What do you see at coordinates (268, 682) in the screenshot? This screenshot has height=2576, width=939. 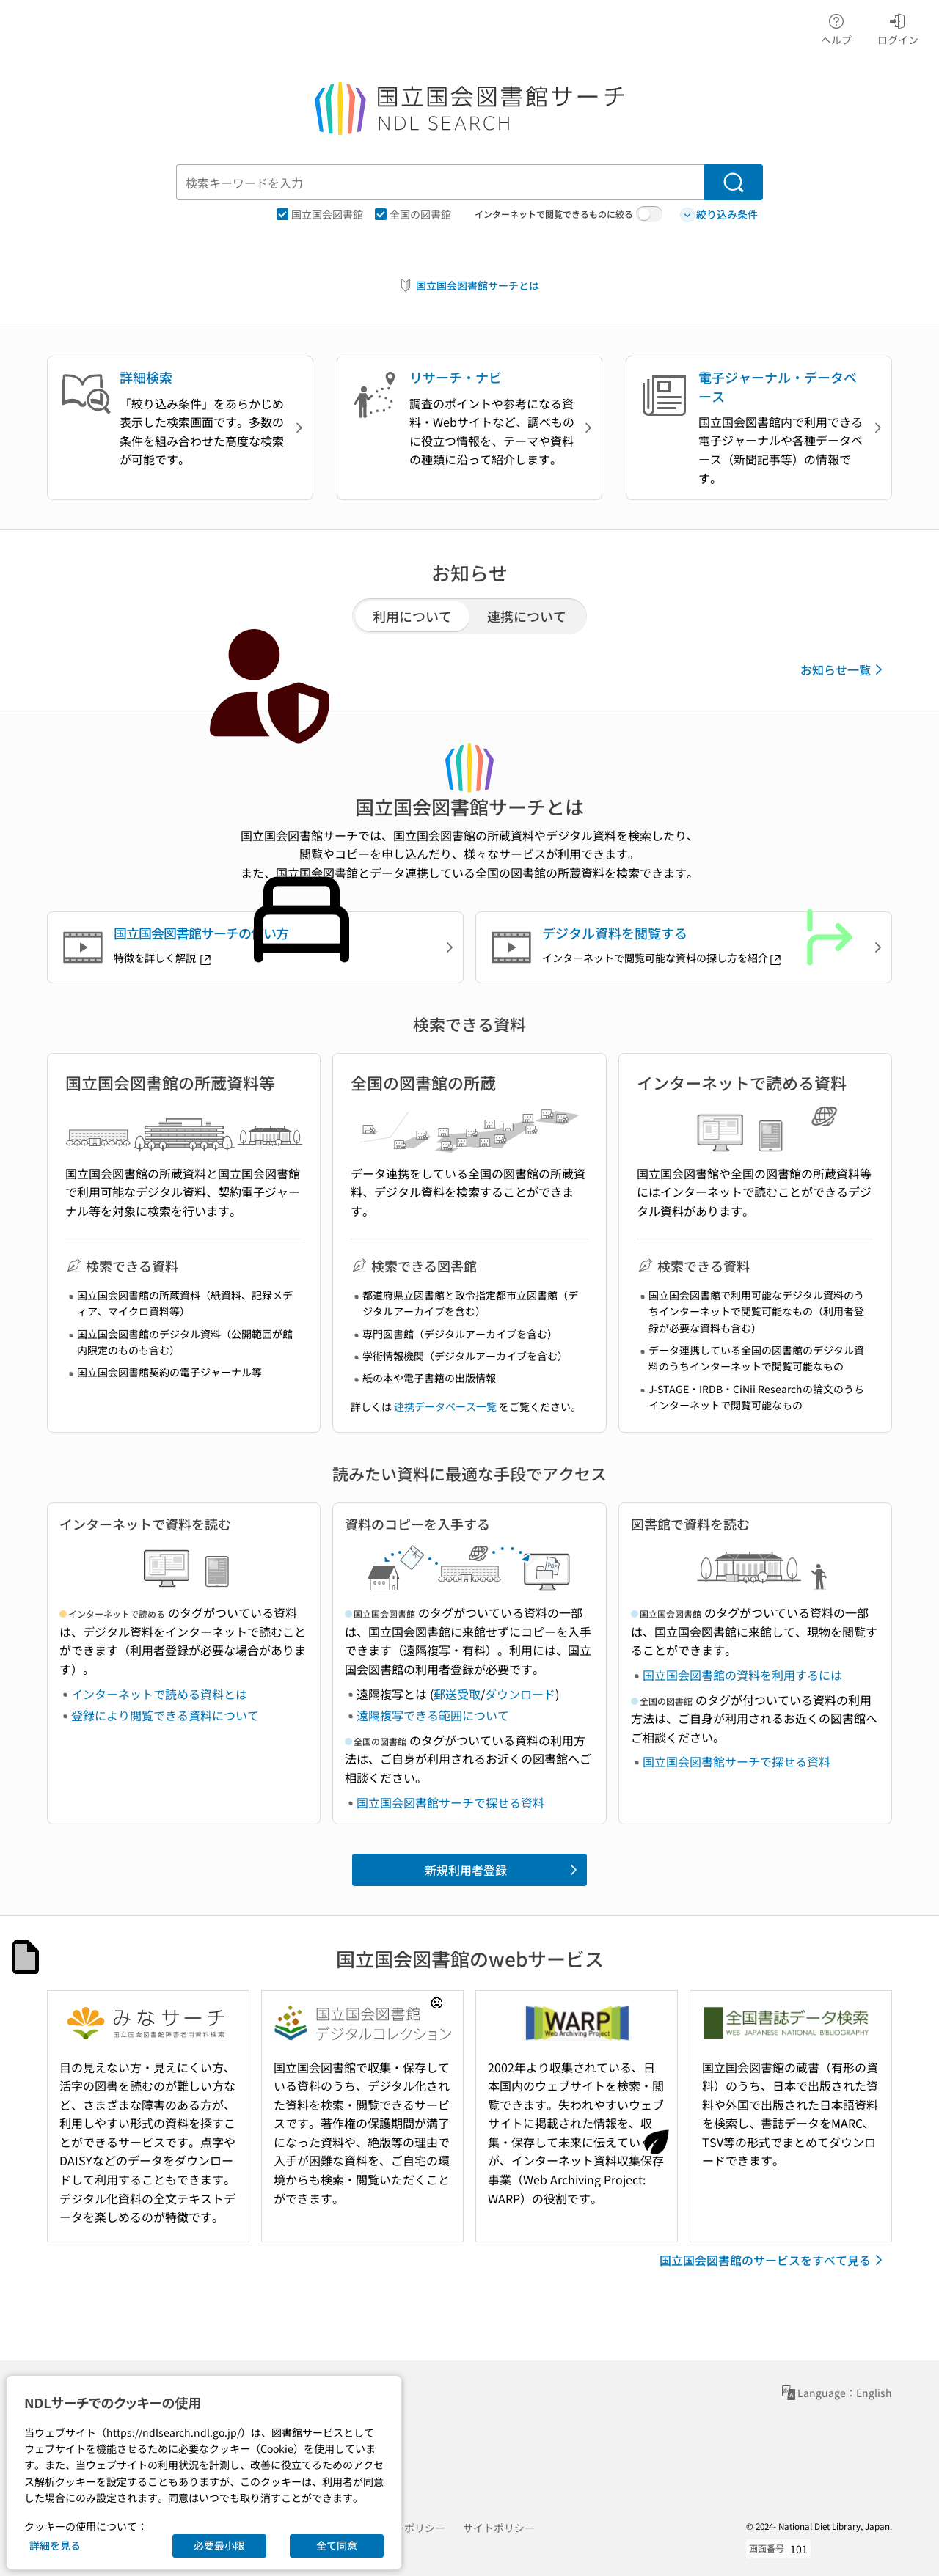 I see `access user privacy and security settings` at bounding box center [268, 682].